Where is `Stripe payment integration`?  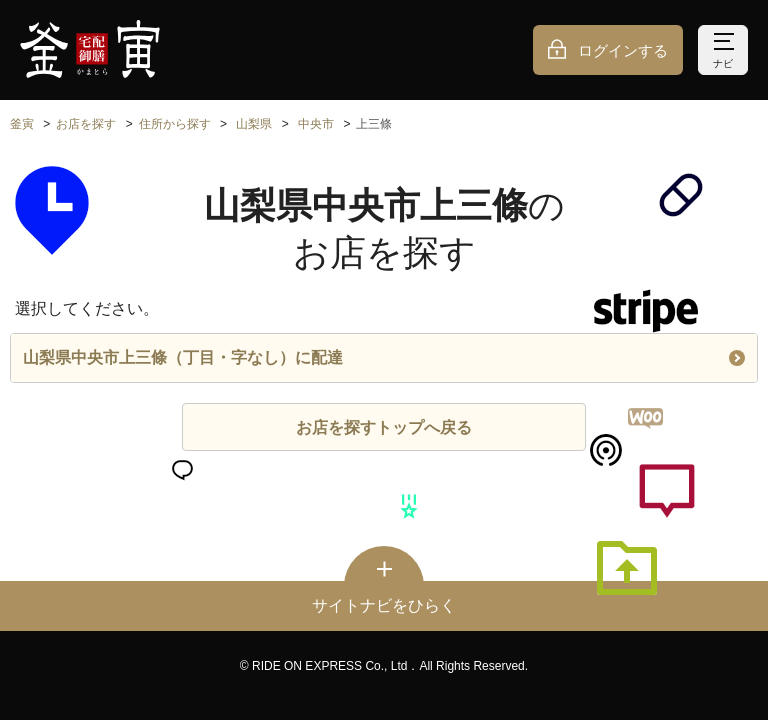
Stripe payment integration is located at coordinates (646, 311).